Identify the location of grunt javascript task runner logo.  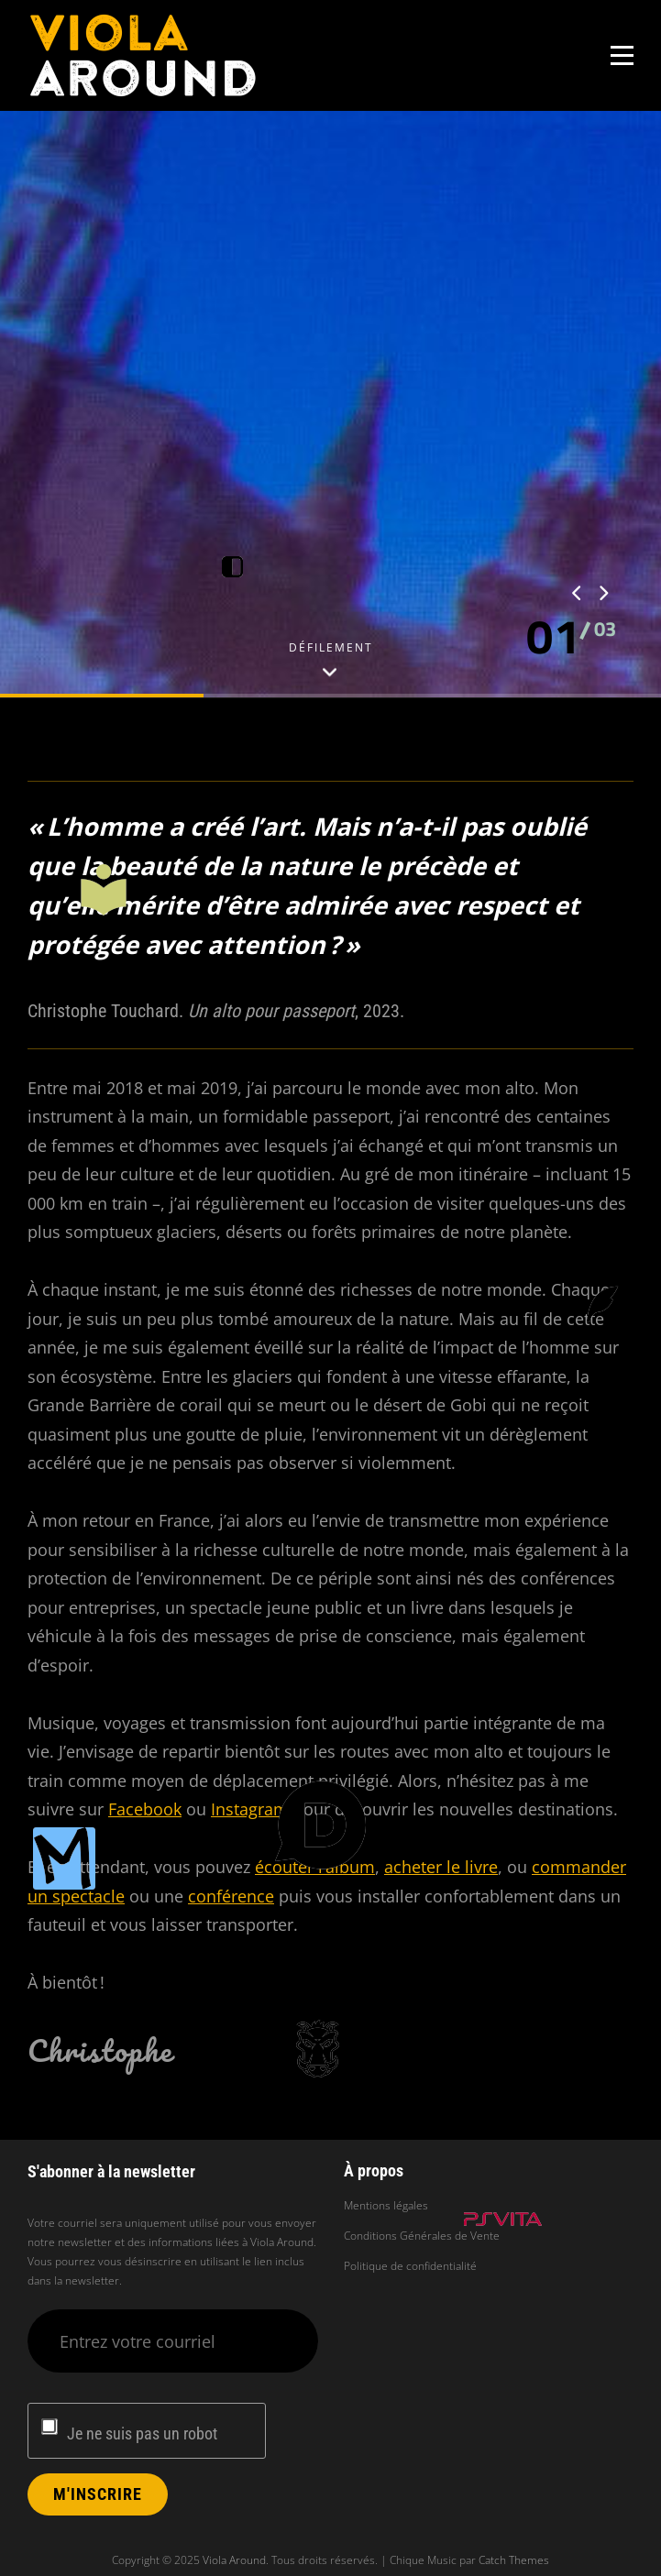
(317, 2048).